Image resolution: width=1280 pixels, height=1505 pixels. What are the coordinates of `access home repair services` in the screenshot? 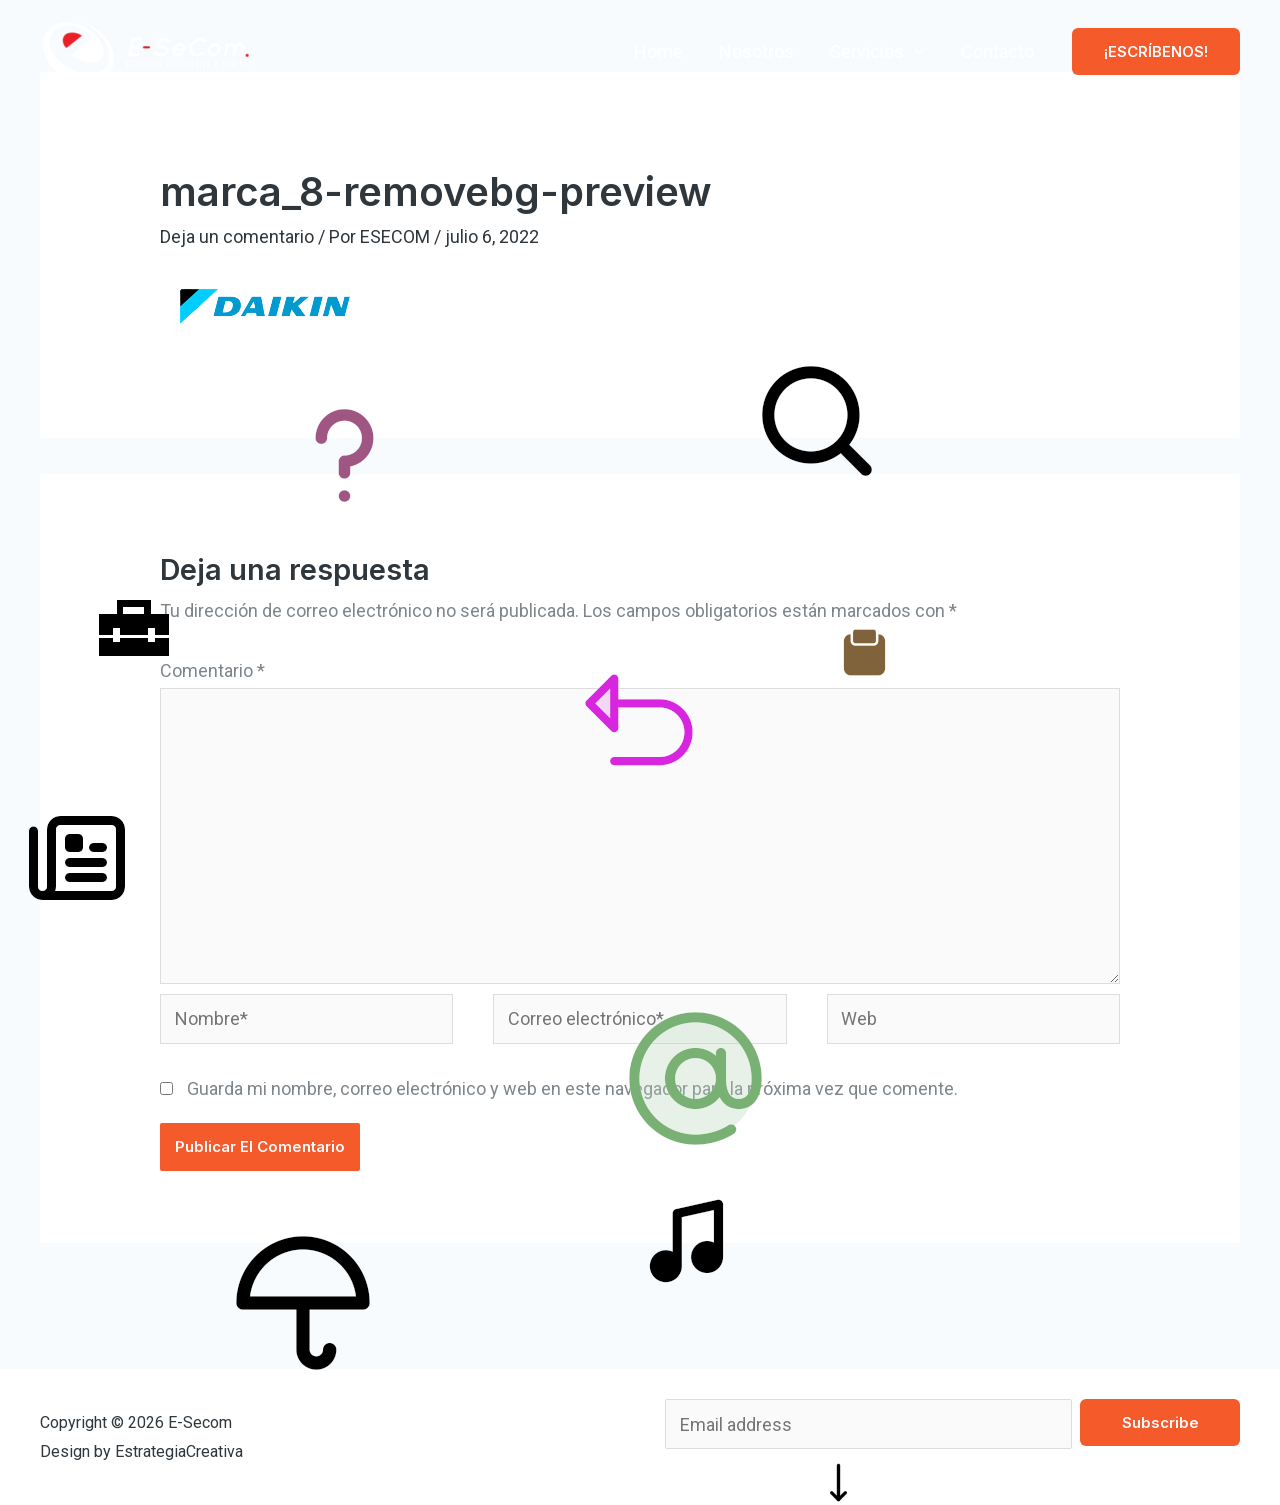 It's located at (134, 628).